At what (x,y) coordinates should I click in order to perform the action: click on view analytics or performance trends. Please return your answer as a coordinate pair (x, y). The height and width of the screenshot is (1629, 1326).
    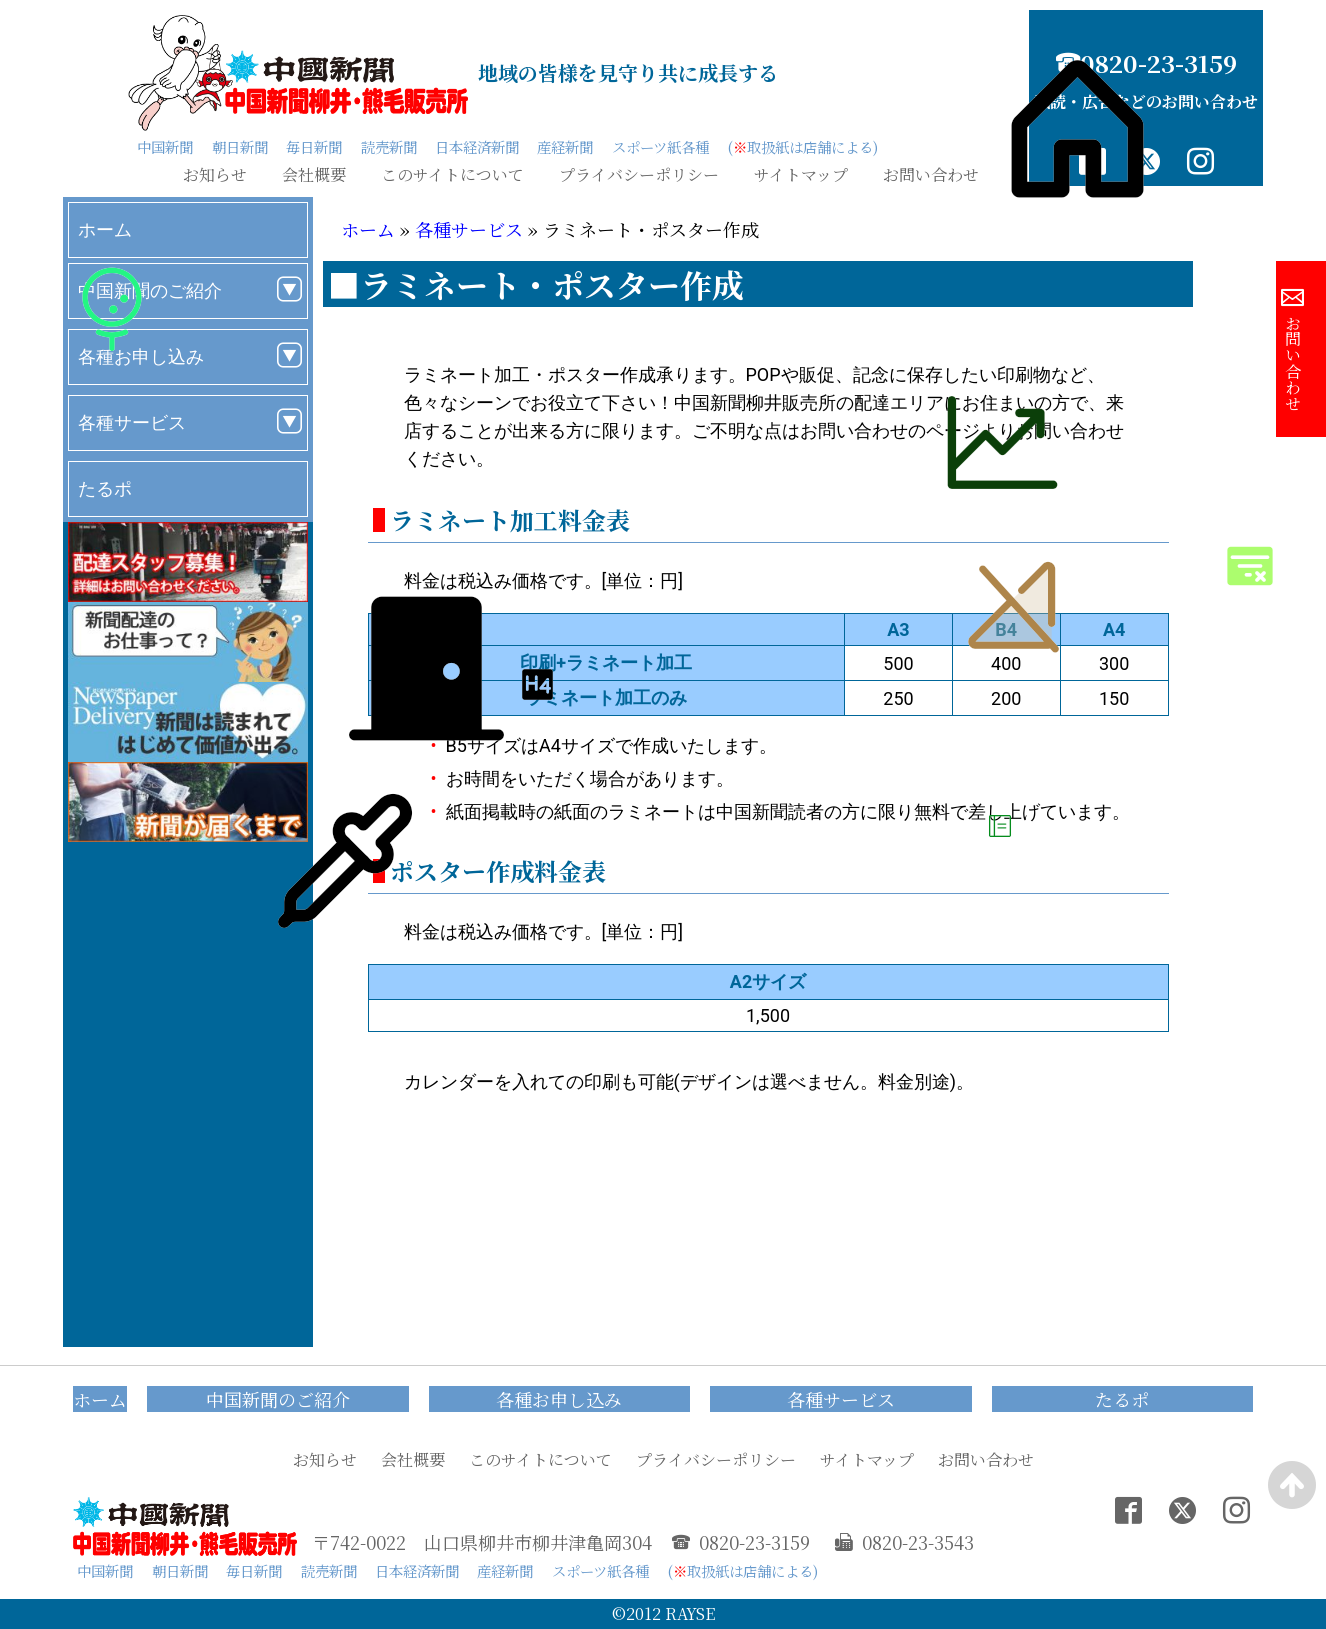
    Looking at the image, I should click on (1002, 442).